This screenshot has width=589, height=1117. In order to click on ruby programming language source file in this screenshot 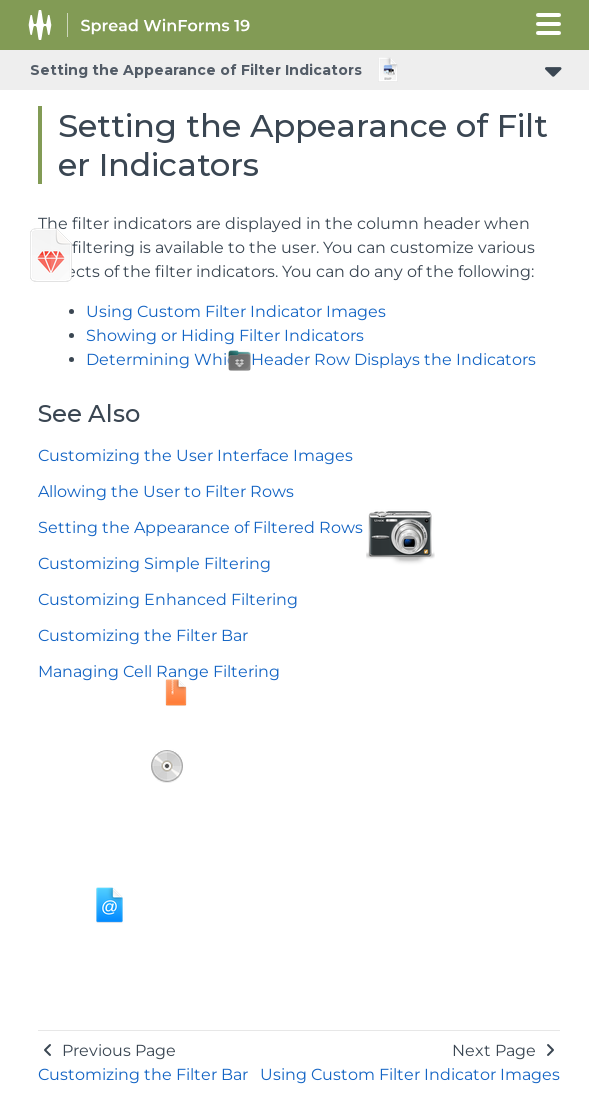, I will do `click(51, 255)`.